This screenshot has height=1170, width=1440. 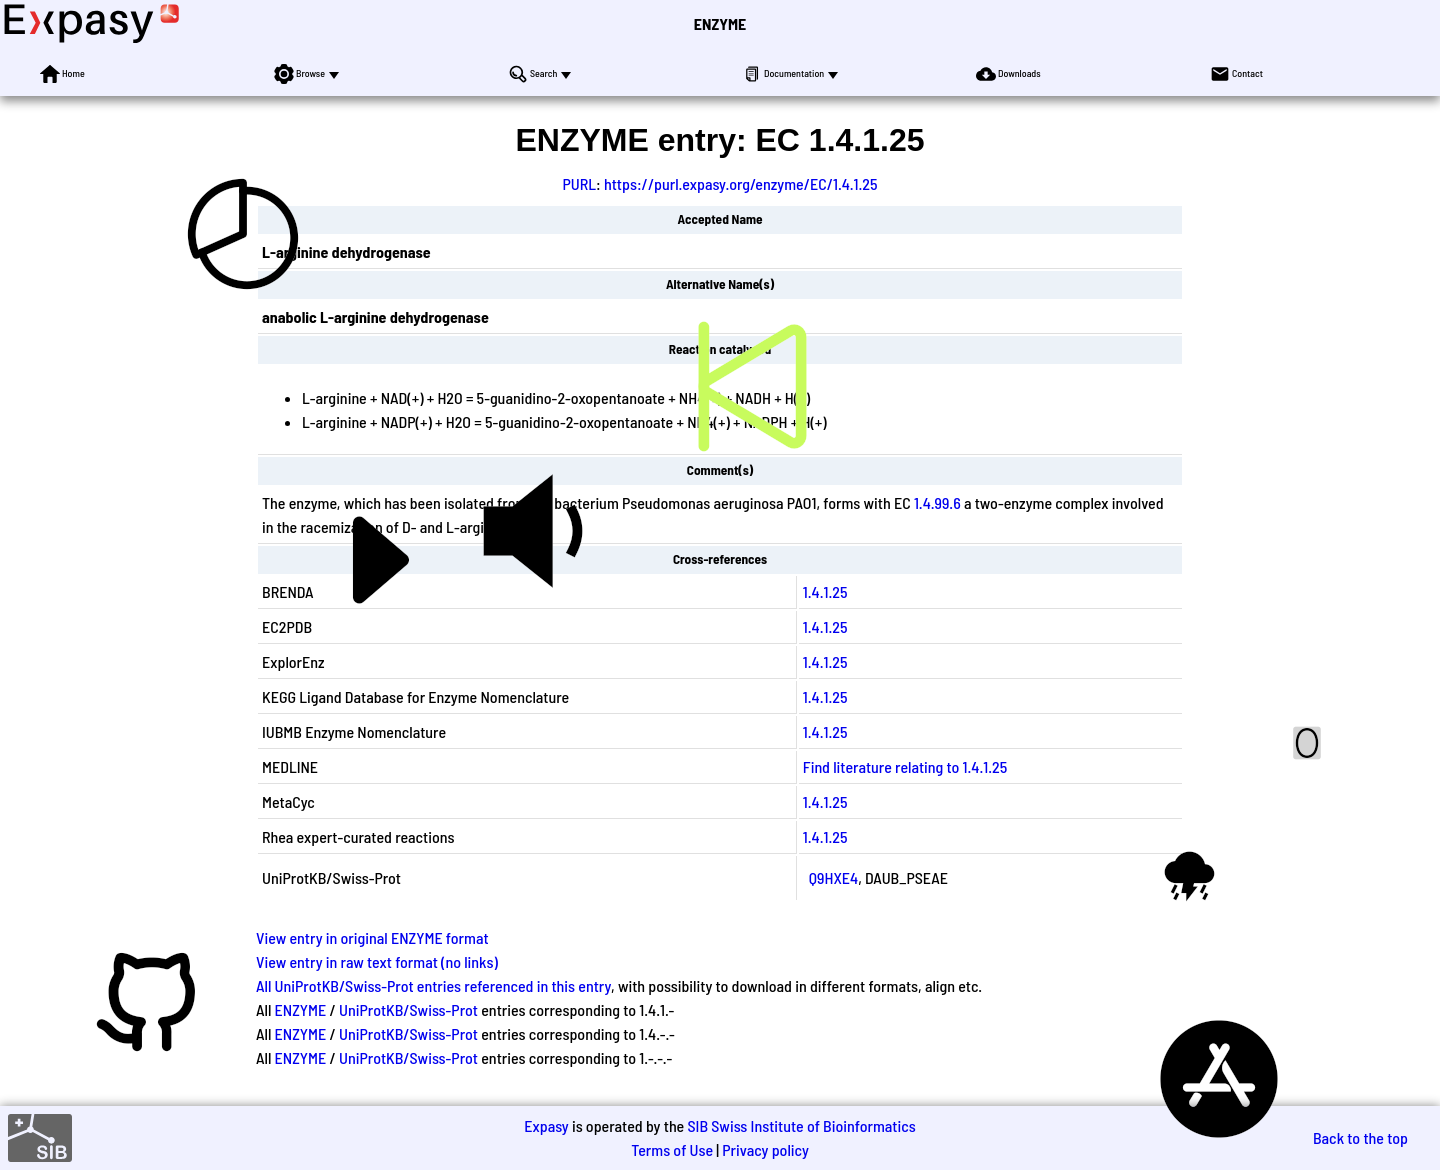 I want to click on view project on github, so click(x=146, y=1002).